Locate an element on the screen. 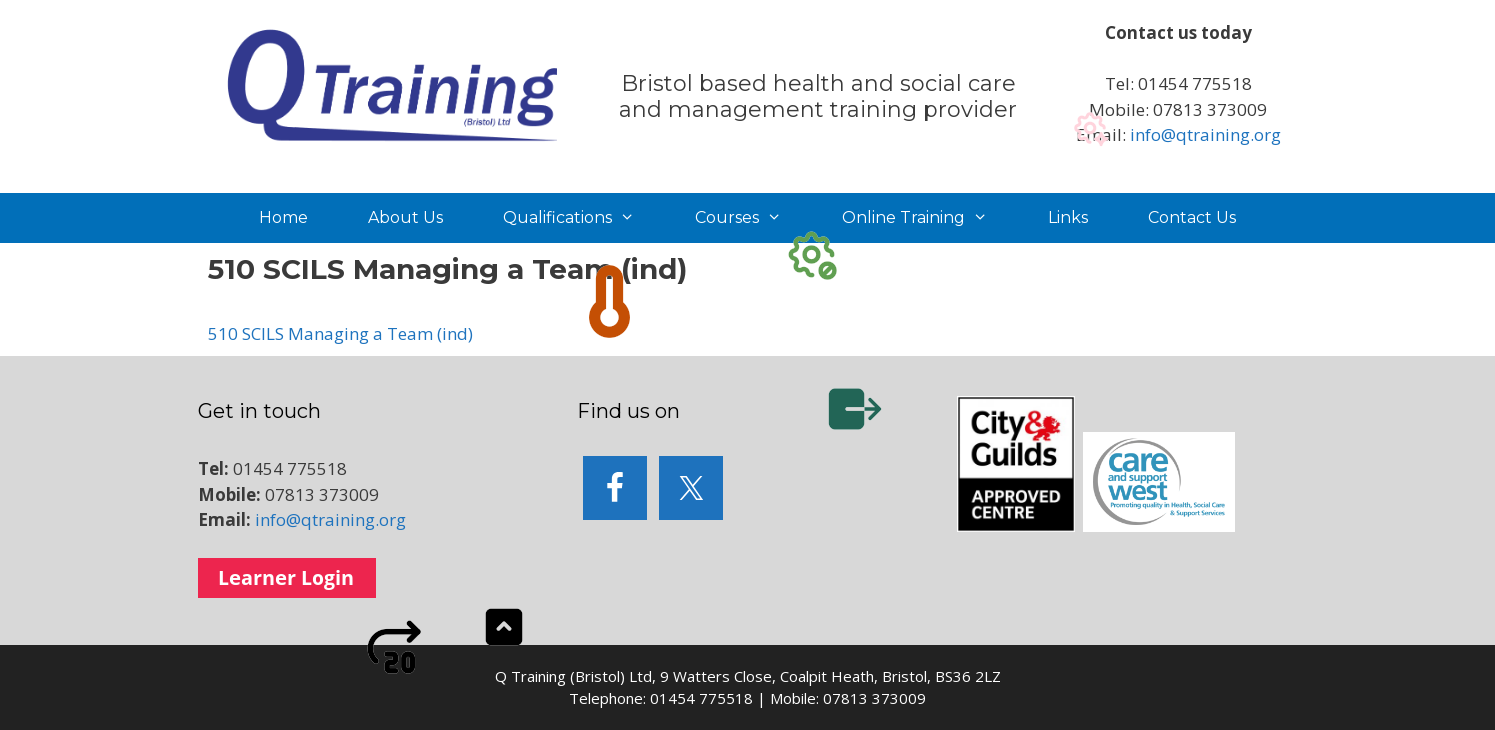 This screenshot has height=730, width=1495. access AI-powered or smart settings is located at coordinates (1090, 128).